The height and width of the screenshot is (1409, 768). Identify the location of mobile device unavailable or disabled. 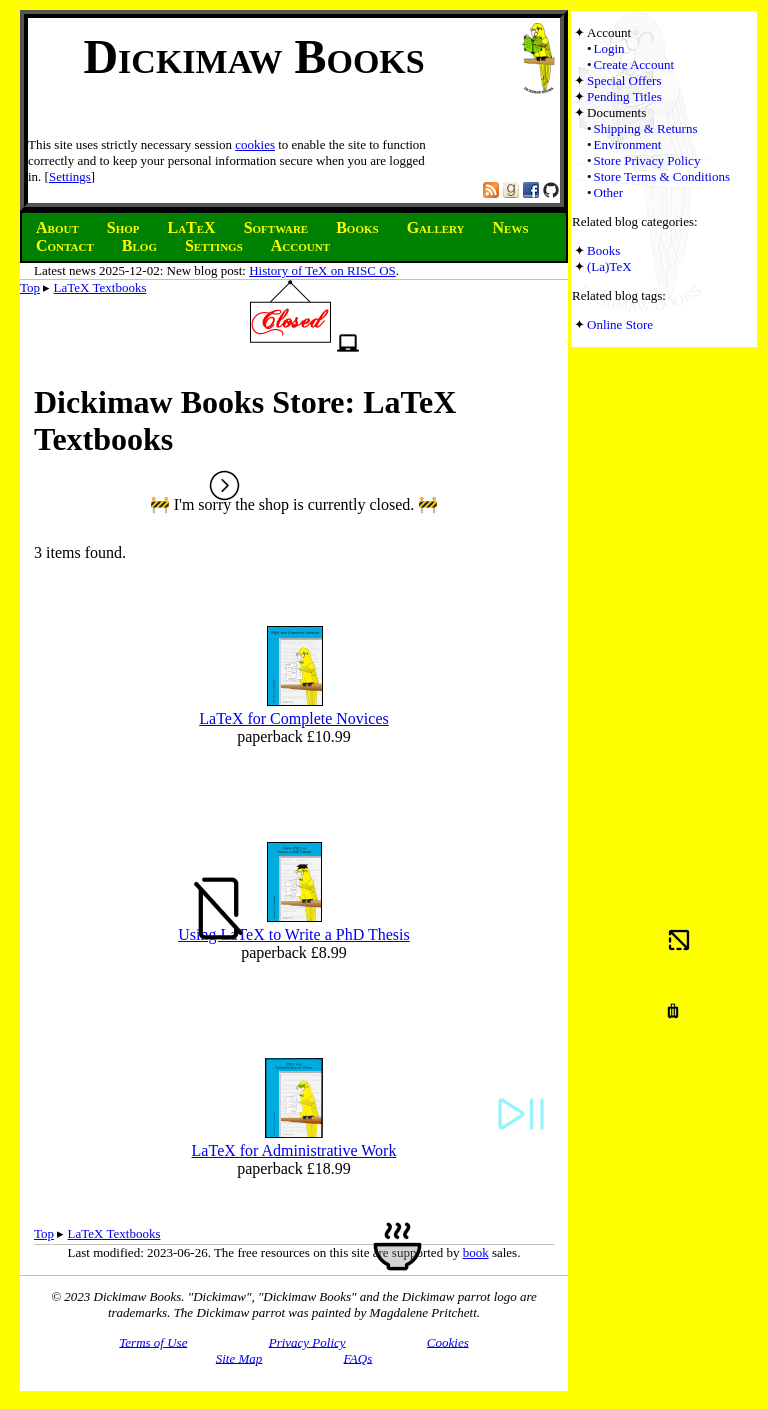
(218, 908).